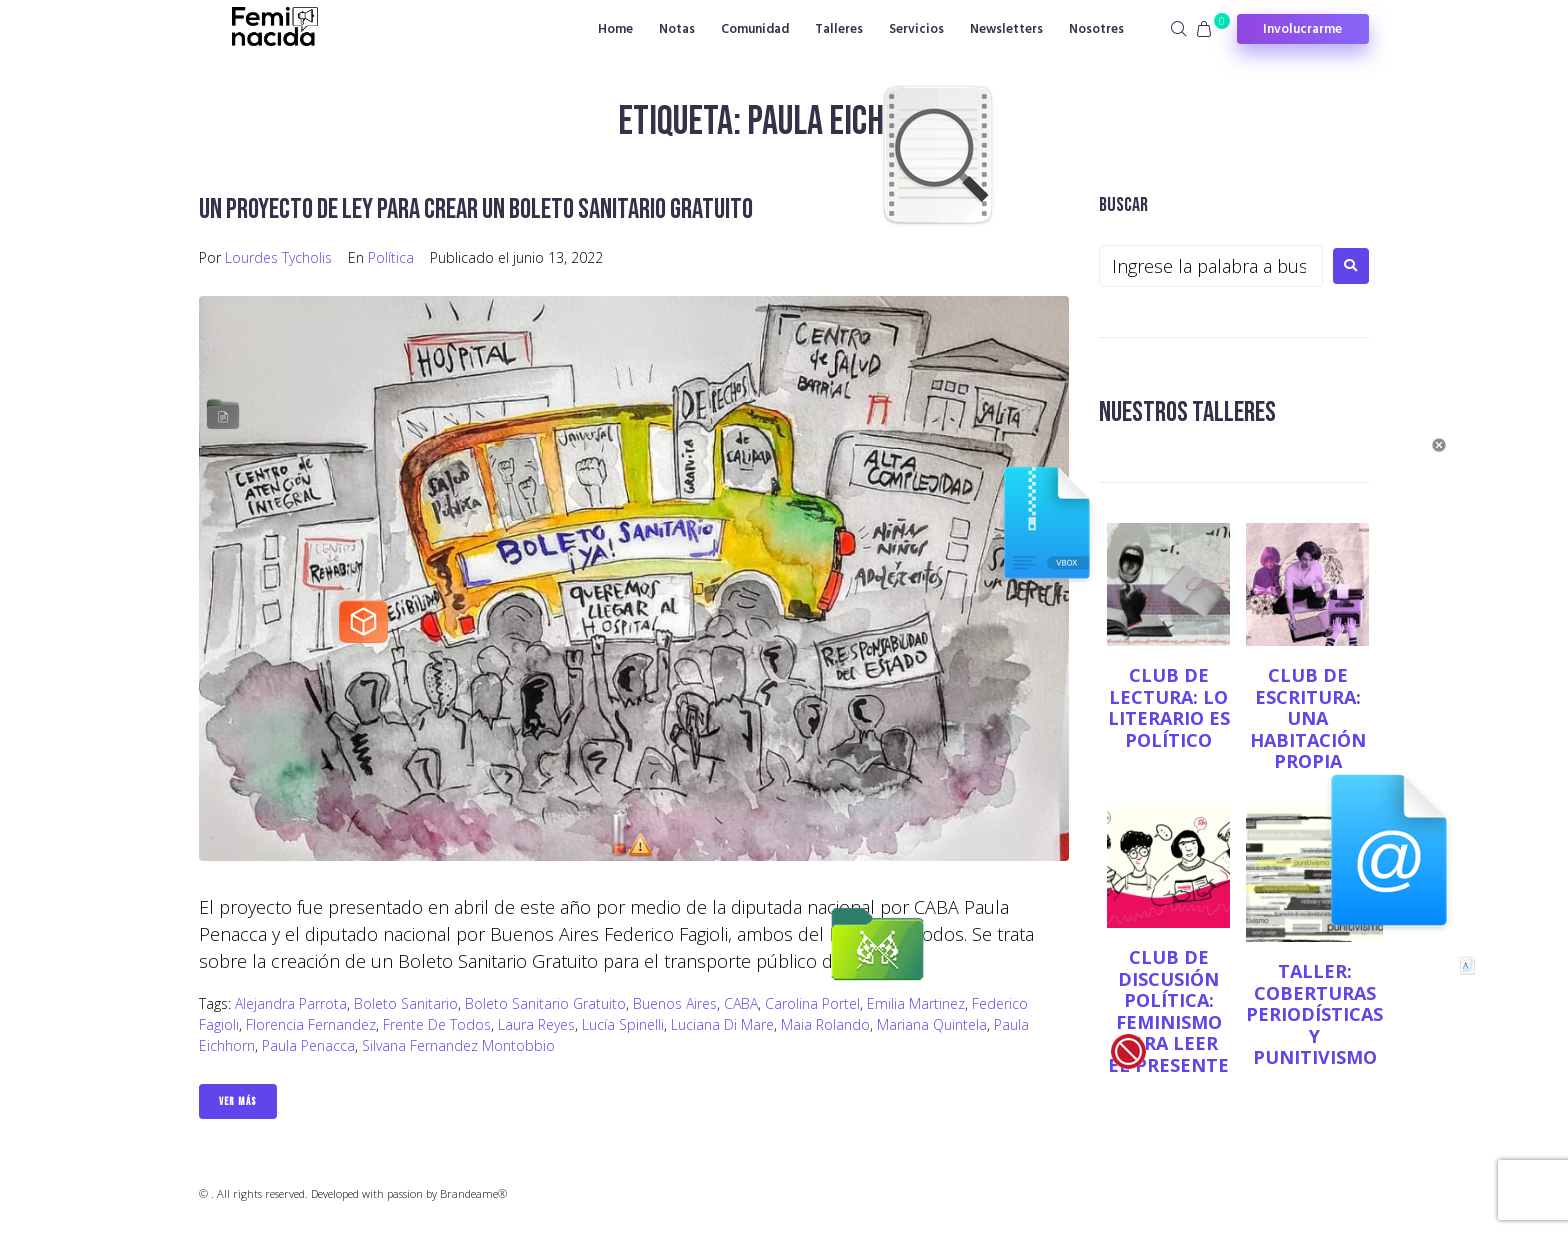 The image size is (1568, 1234). I want to click on open system log viewer, so click(938, 155).